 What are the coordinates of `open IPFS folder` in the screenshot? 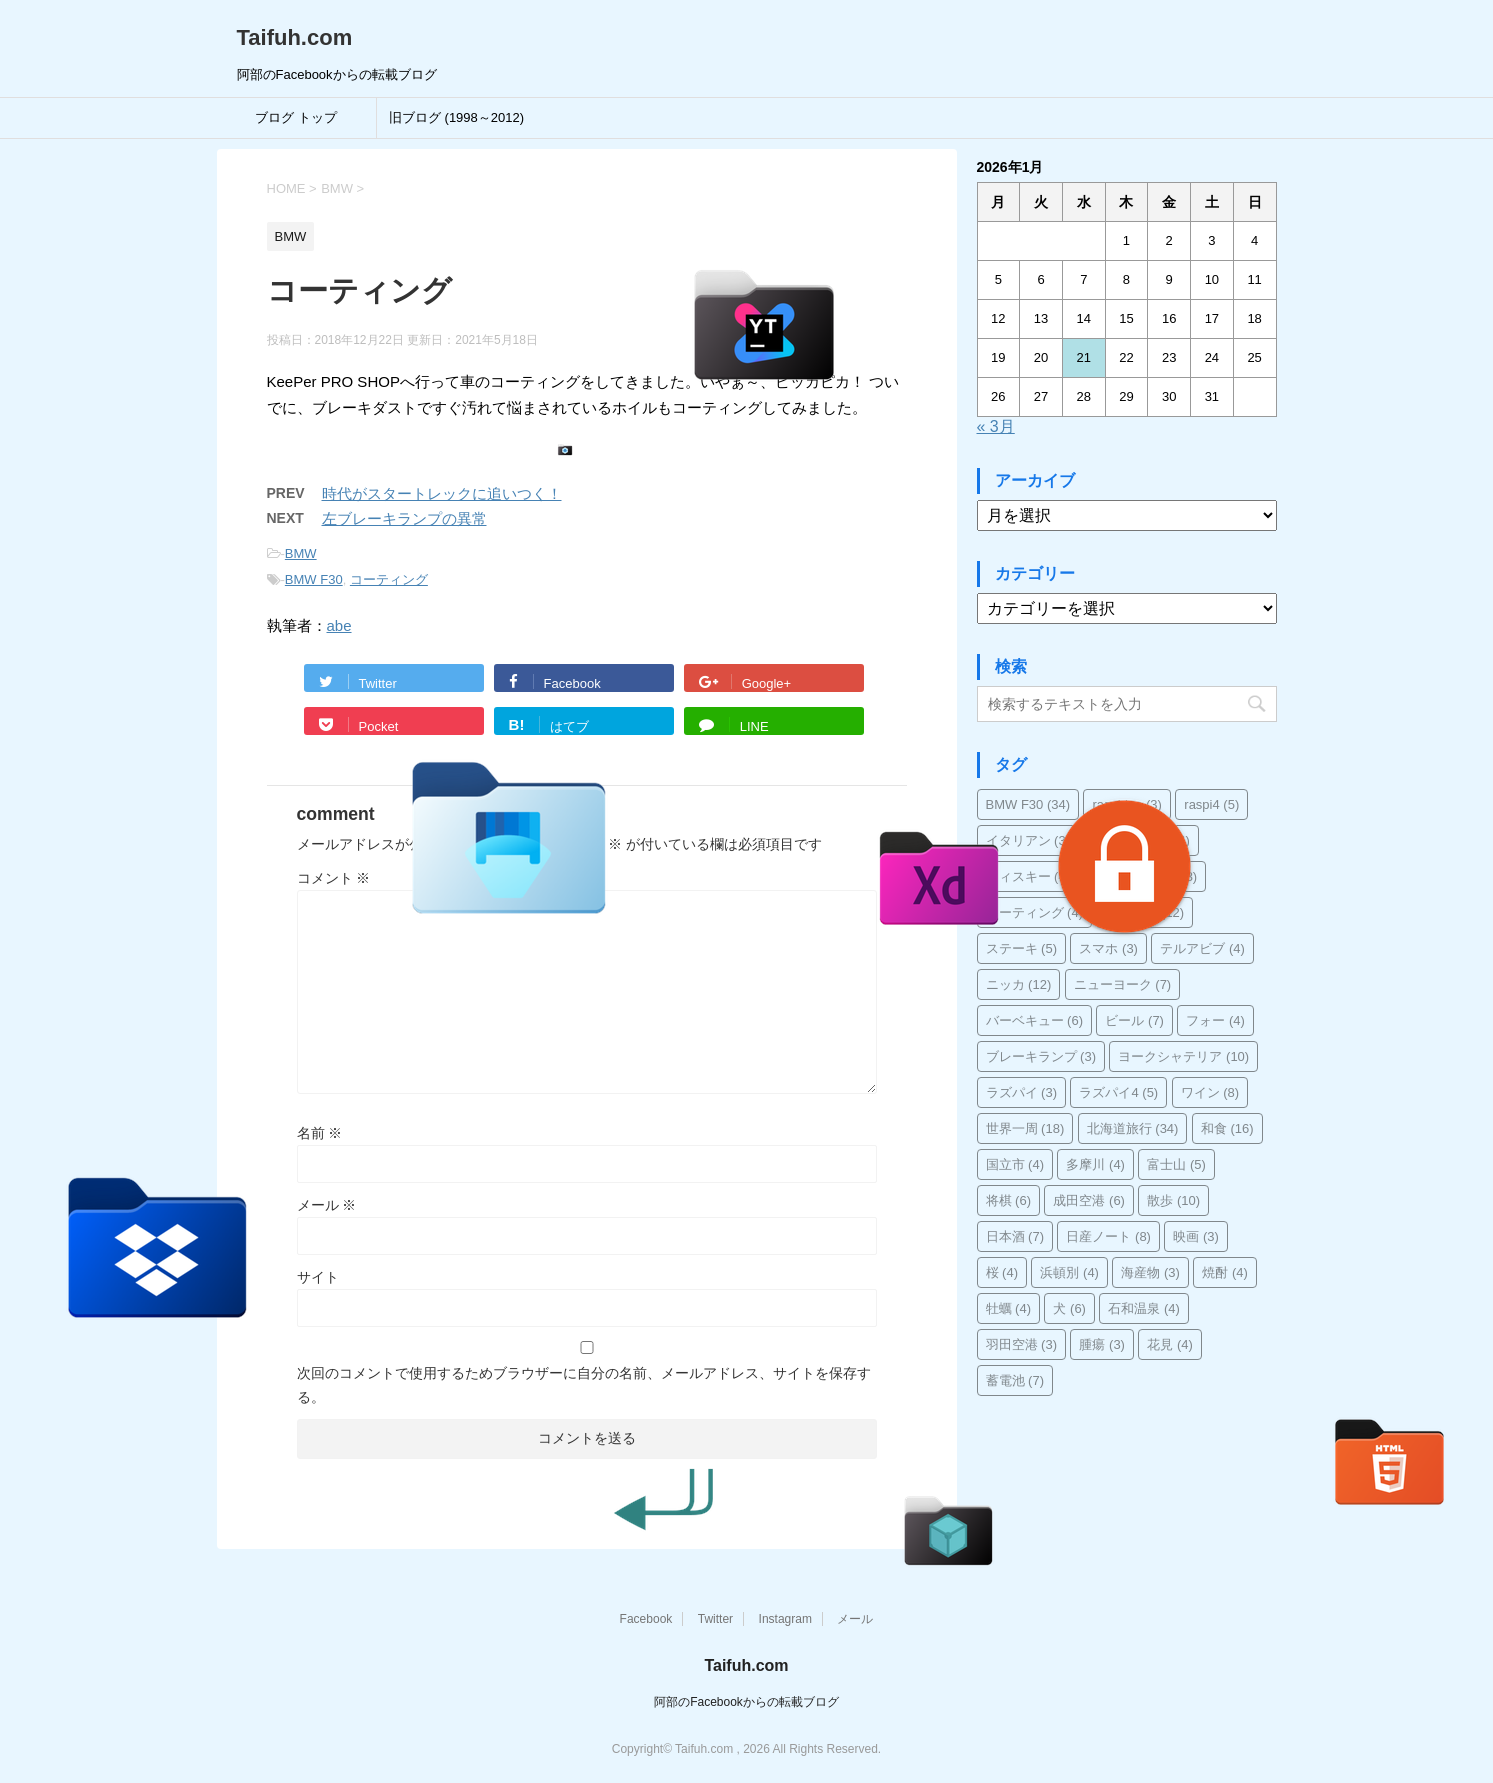 It's located at (948, 1533).